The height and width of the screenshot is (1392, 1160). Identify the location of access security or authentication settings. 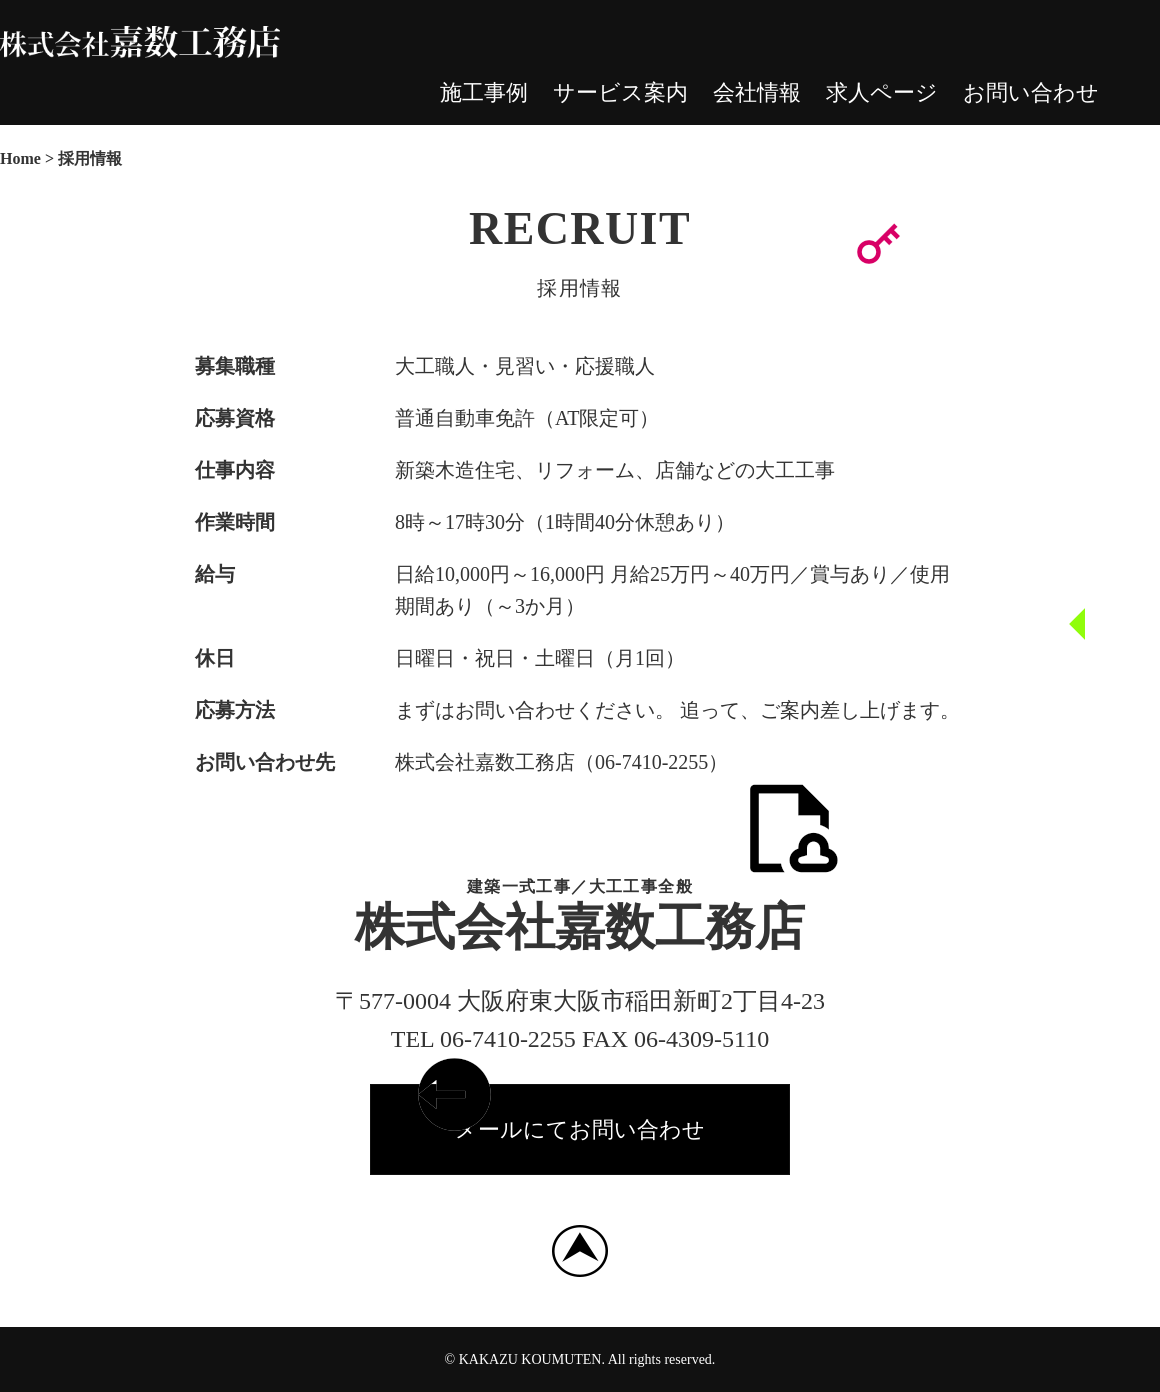
(878, 242).